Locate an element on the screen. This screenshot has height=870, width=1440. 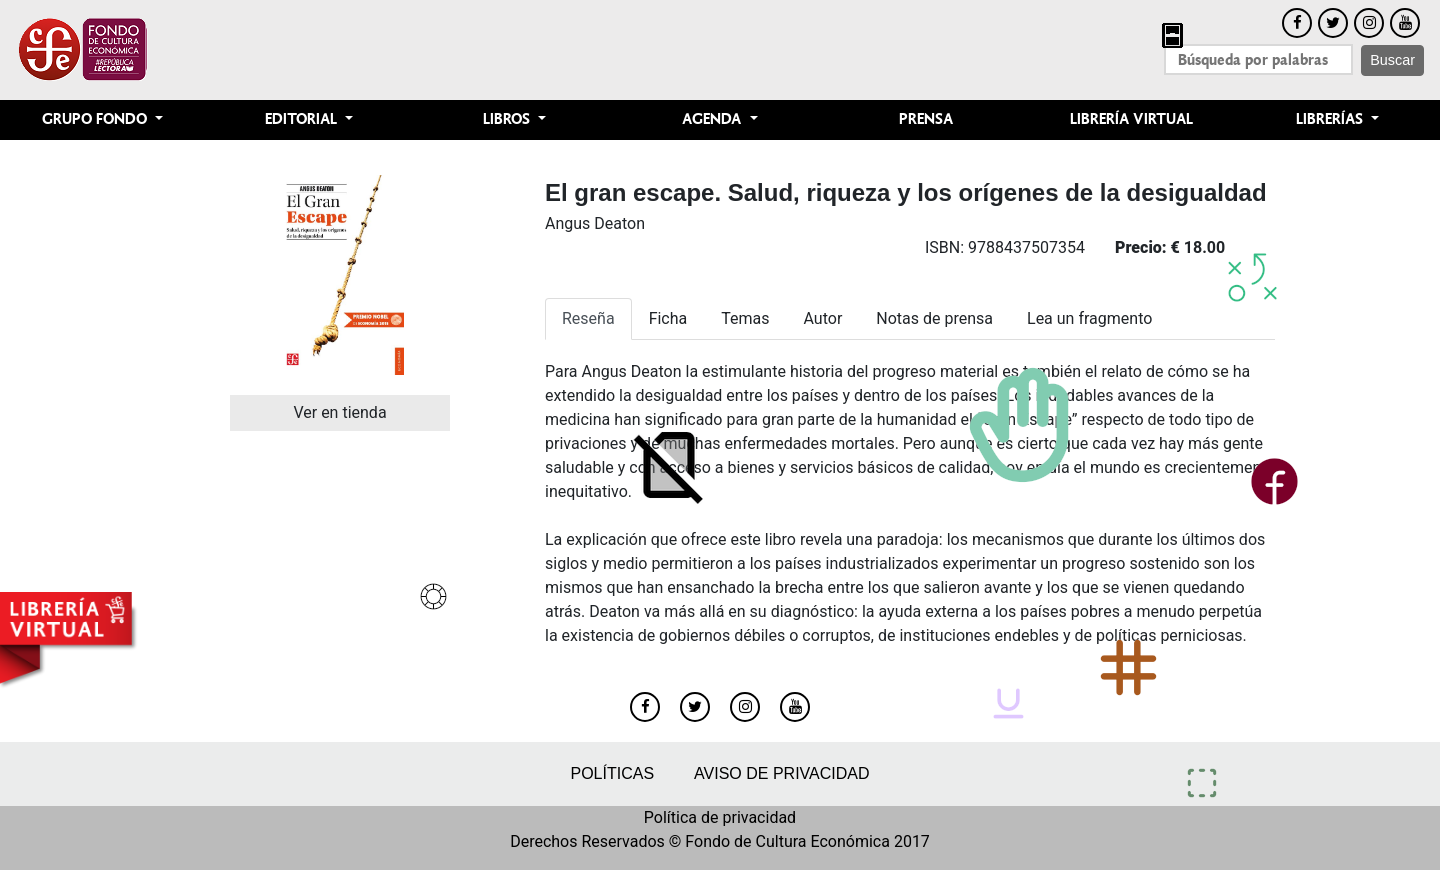
create a selection area or marquee tool is located at coordinates (1202, 783).